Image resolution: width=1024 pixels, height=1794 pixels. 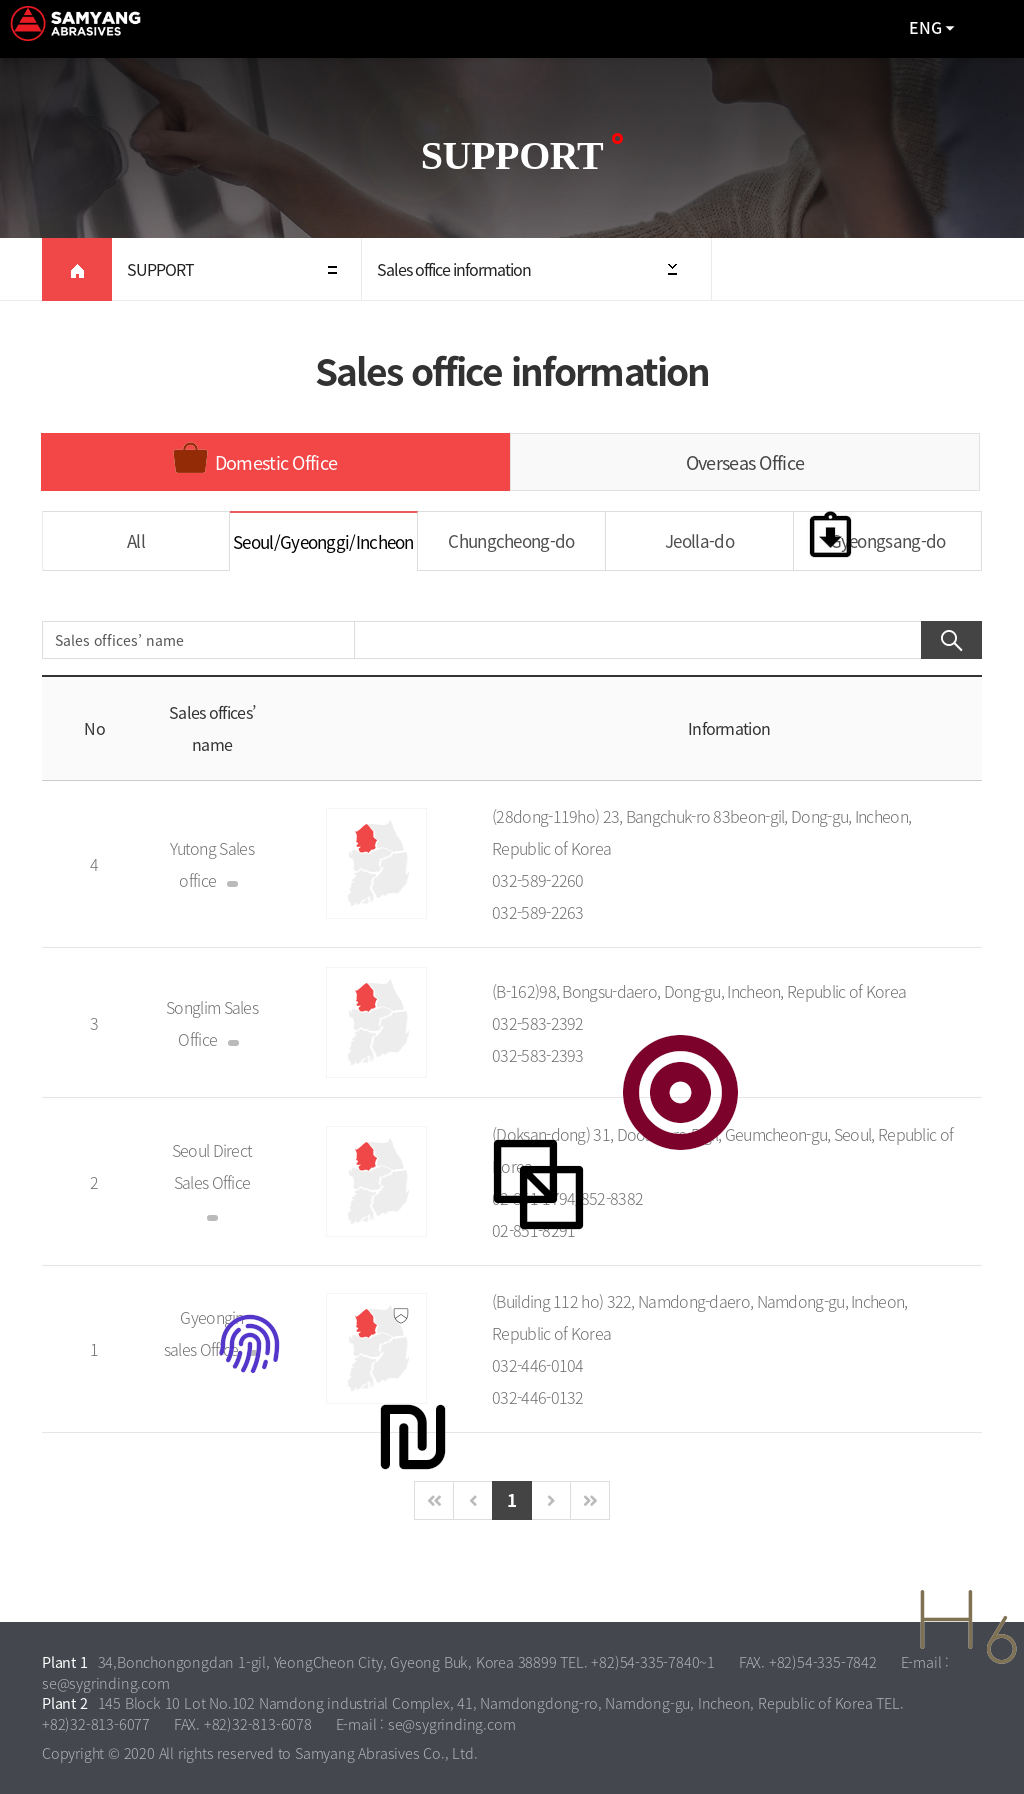 What do you see at coordinates (538, 1184) in the screenshot?
I see `intersect or merge two layers` at bounding box center [538, 1184].